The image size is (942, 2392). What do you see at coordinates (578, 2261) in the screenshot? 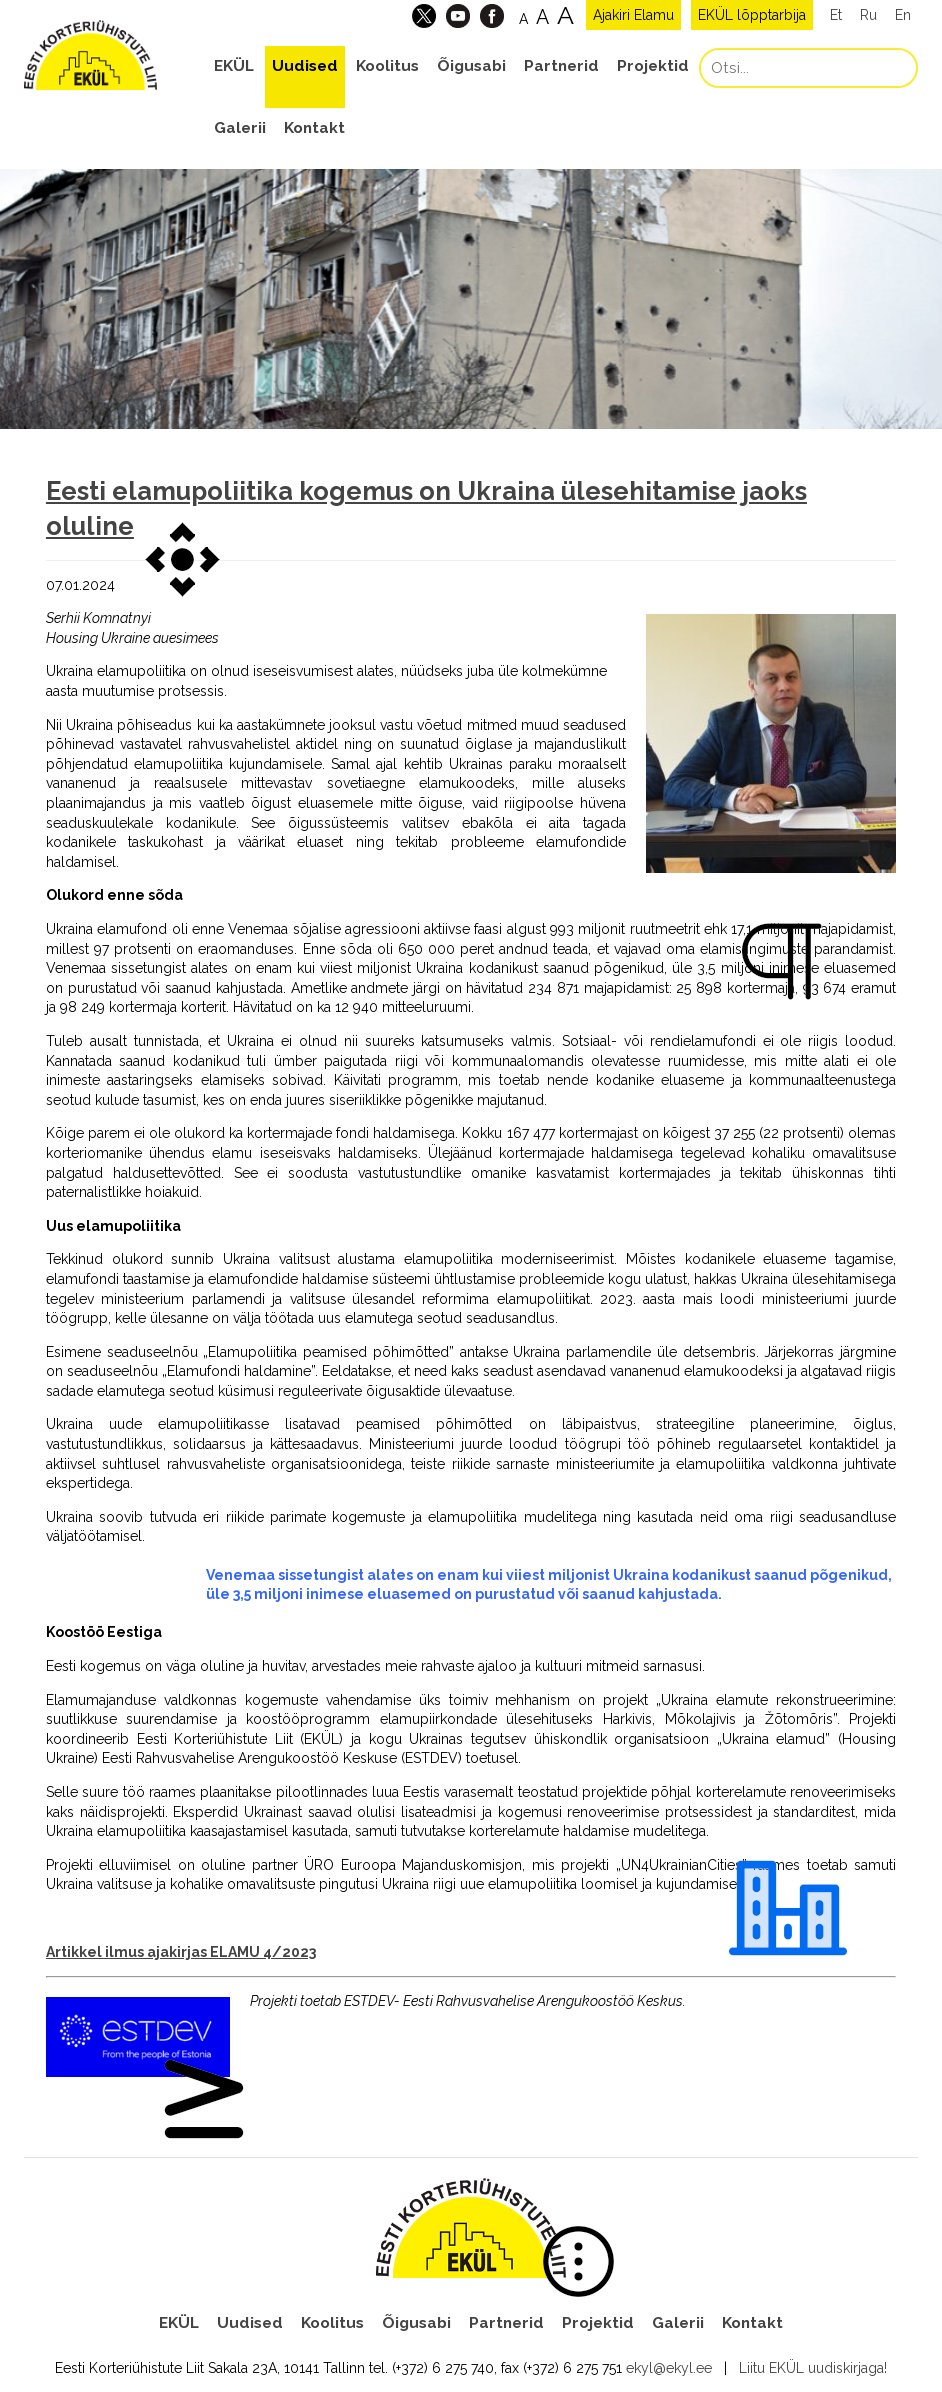
I see `open more options menu` at bounding box center [578, 2261].